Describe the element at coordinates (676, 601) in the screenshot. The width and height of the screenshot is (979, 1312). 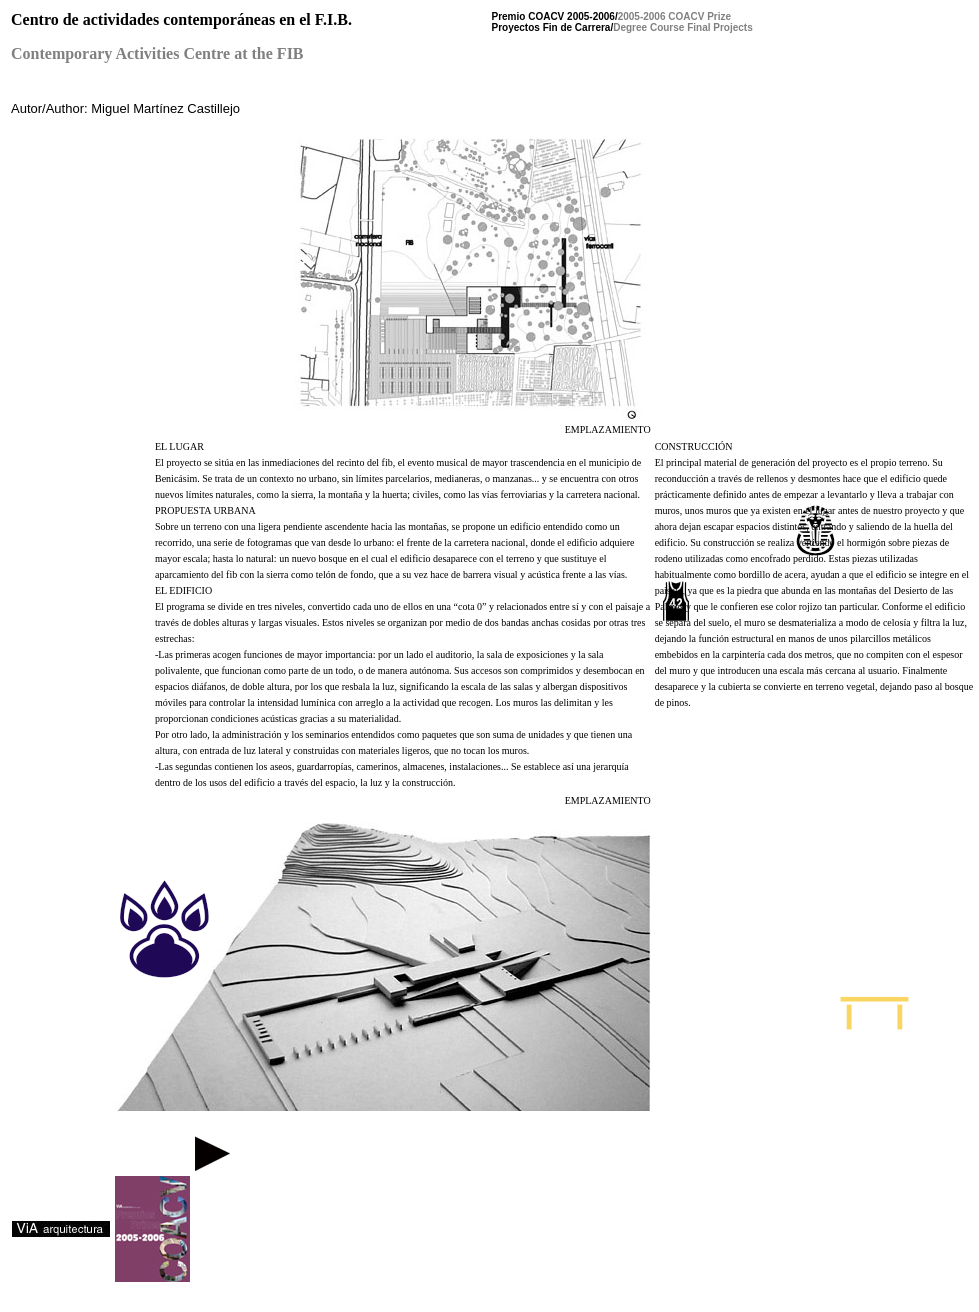
I see `view team roster or player information` at that location.